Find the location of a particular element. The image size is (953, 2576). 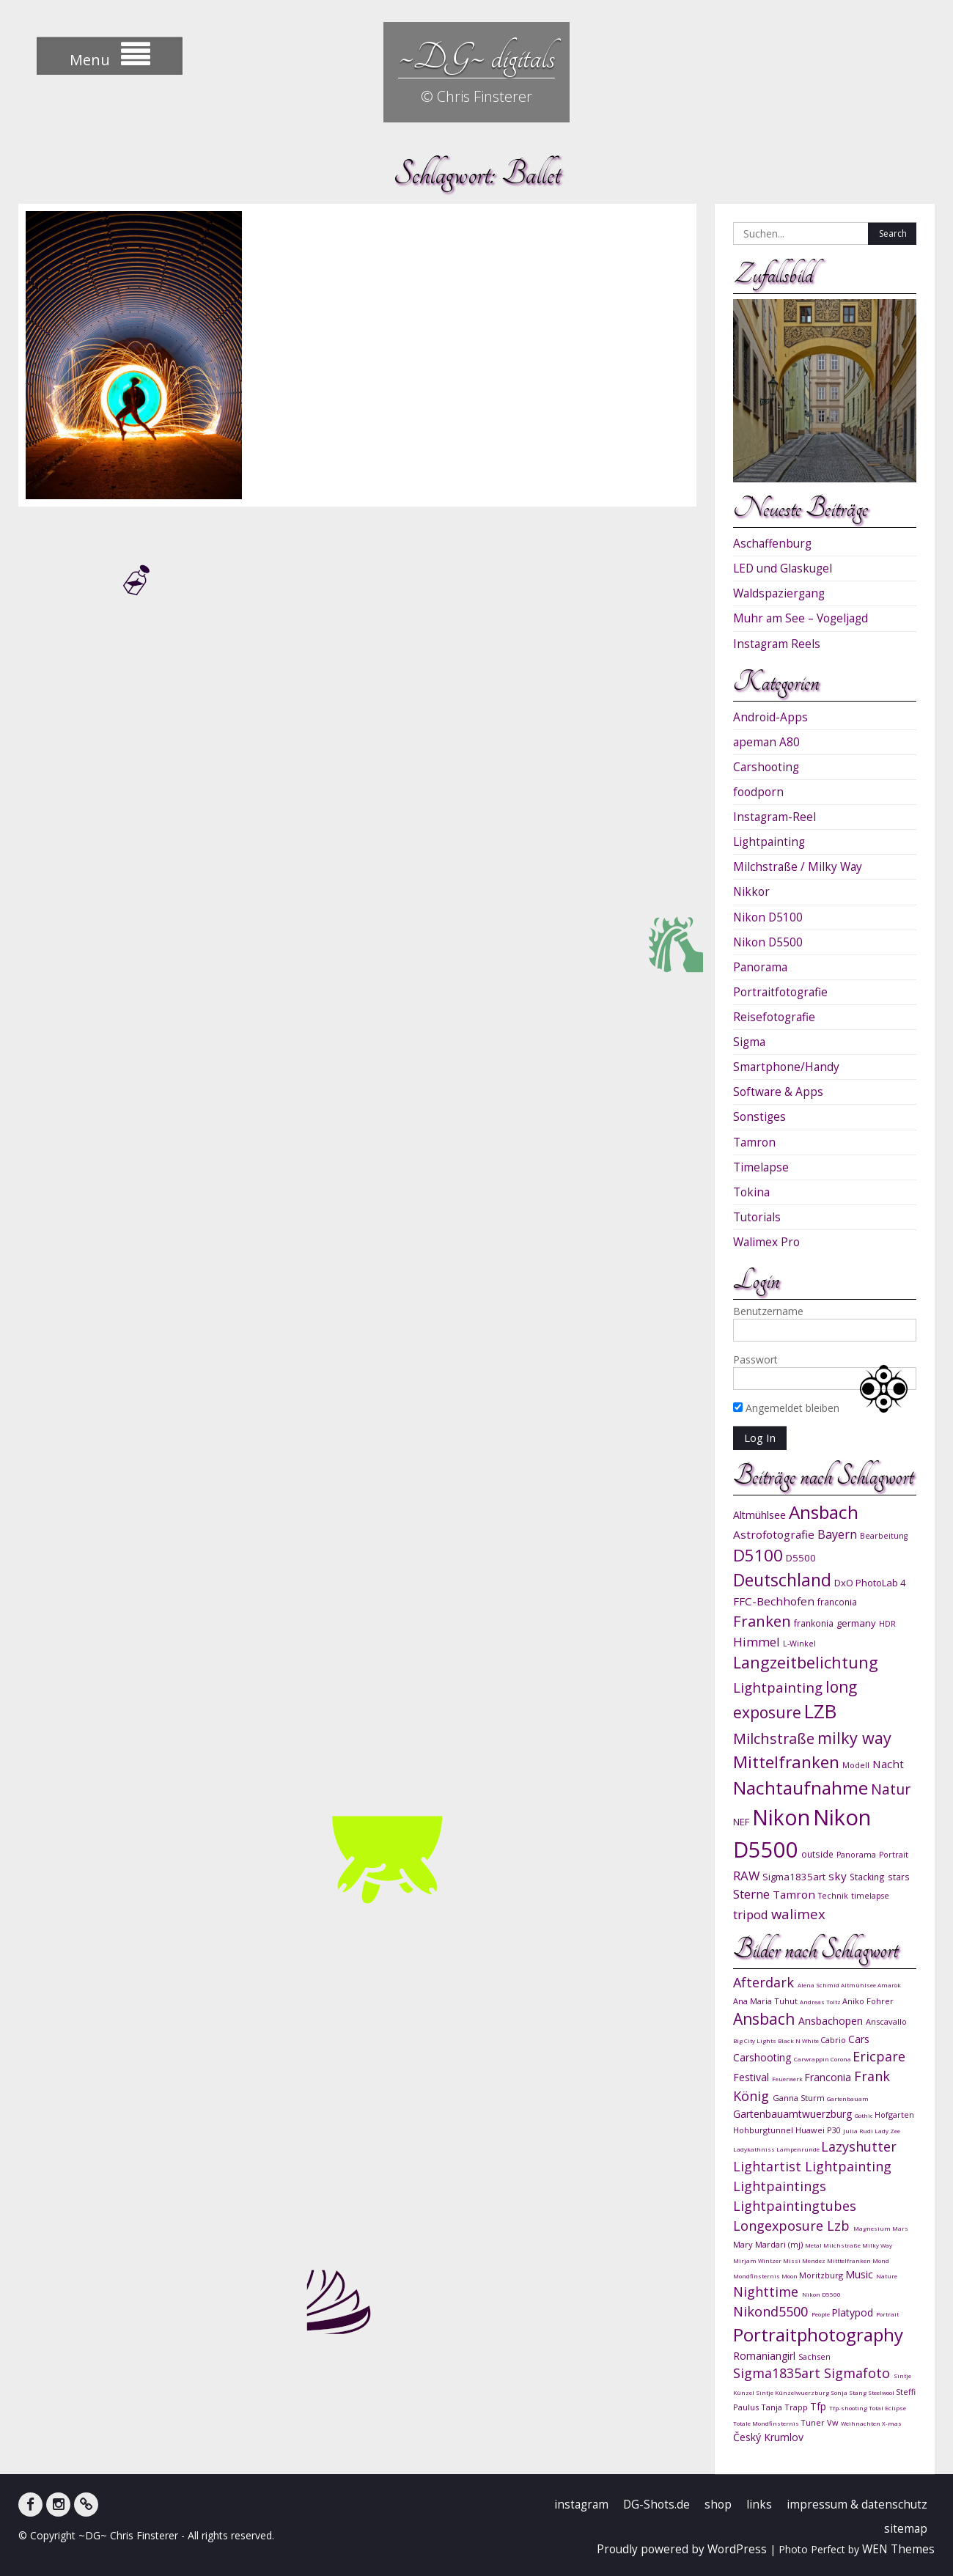

decorative abstract shape or pattern element is located at coordinates (883, 1388).